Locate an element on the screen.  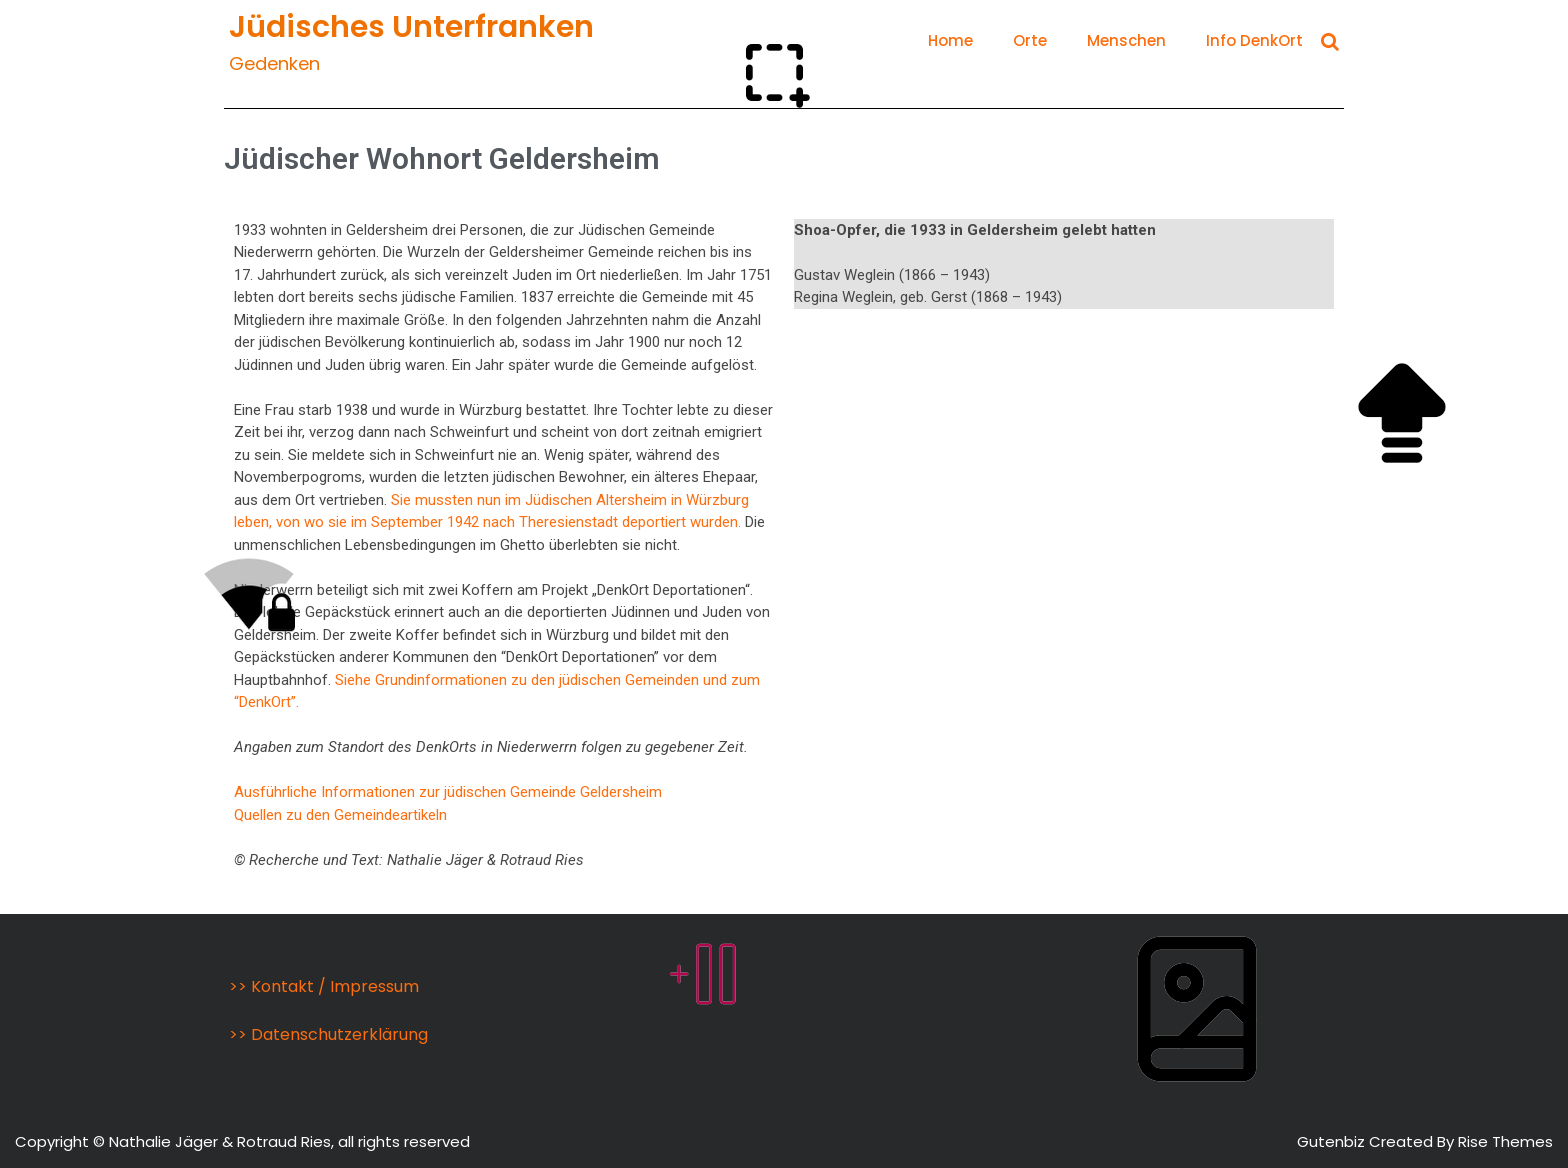
add a column to the left is located at coordinates (708, 974).